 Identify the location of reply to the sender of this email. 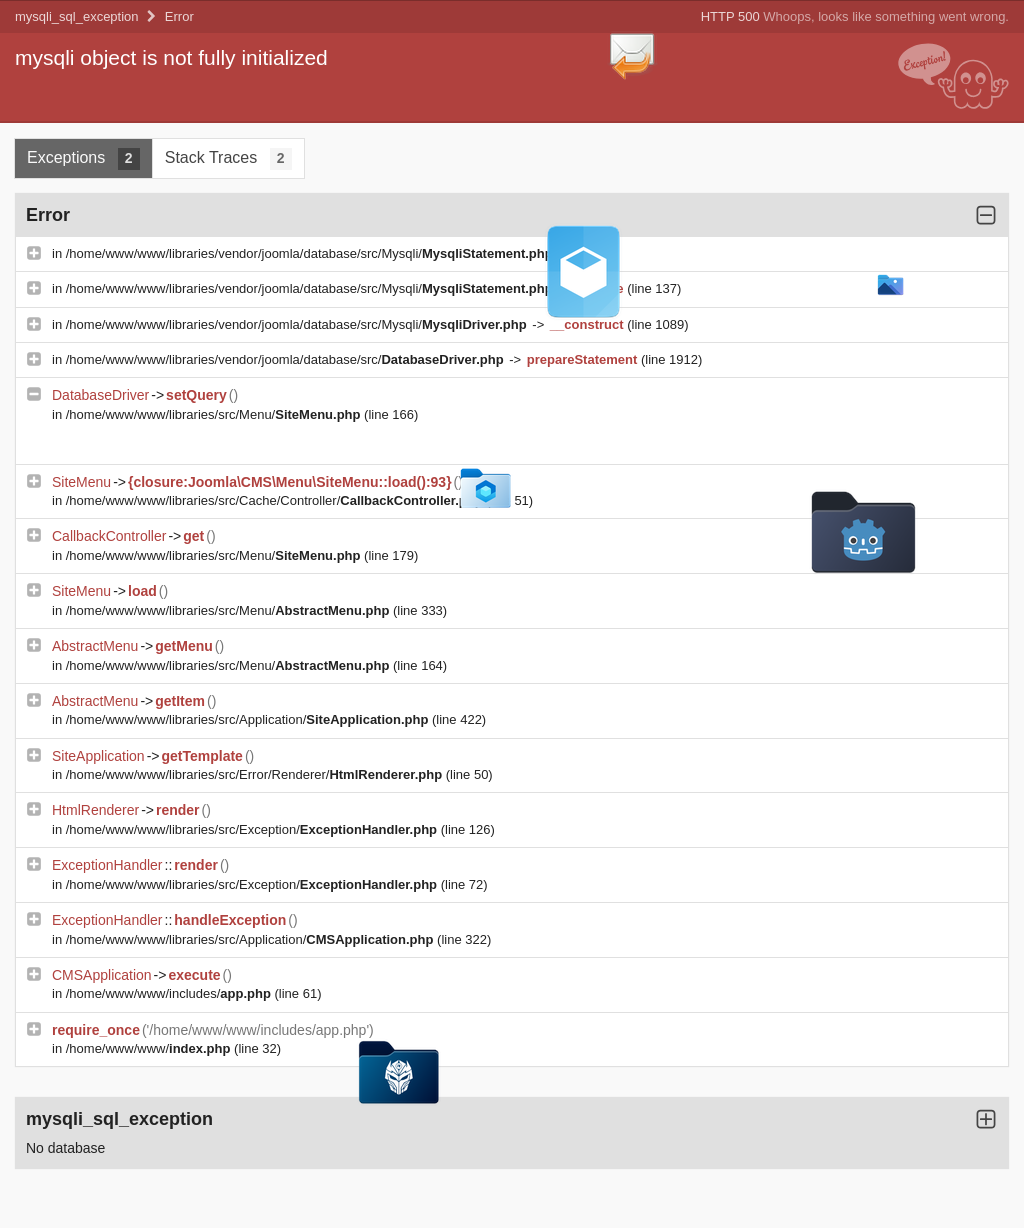
(631, 51).